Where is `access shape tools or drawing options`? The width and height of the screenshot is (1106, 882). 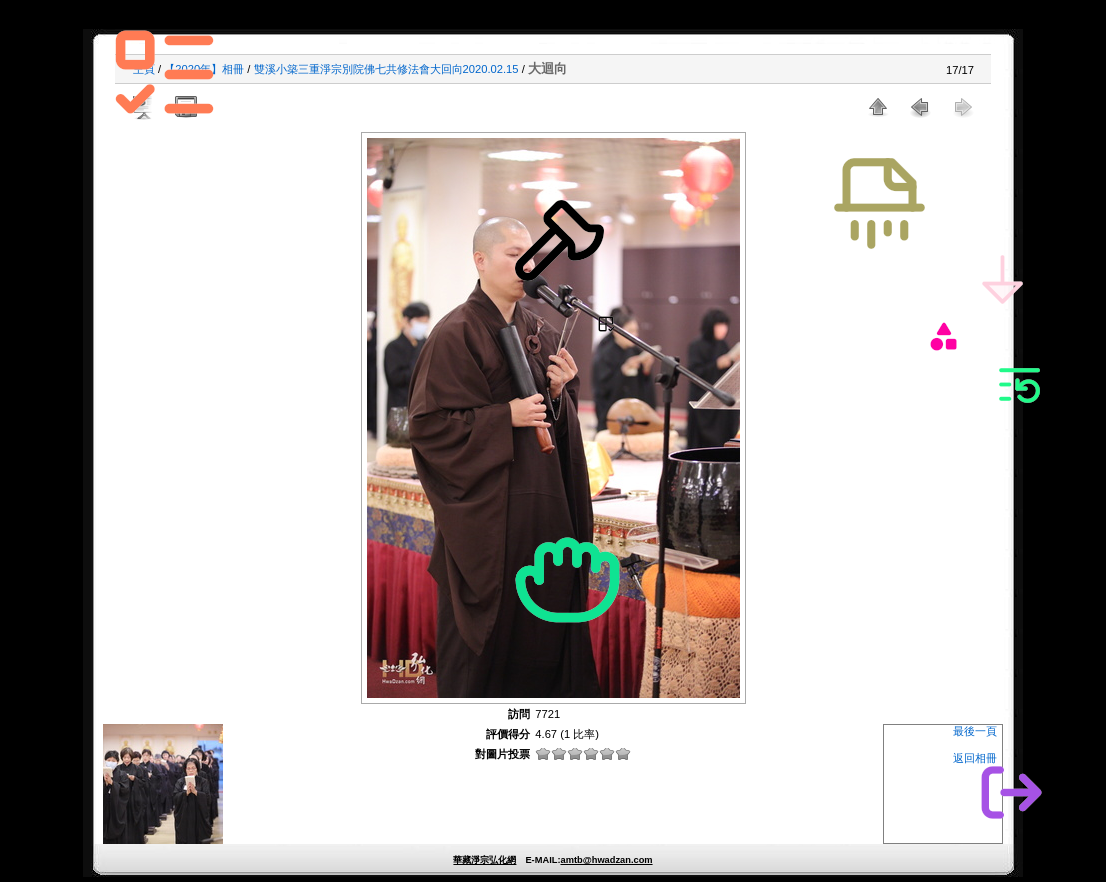 access shape tools or drawing options is located at coordinates (944, 337).